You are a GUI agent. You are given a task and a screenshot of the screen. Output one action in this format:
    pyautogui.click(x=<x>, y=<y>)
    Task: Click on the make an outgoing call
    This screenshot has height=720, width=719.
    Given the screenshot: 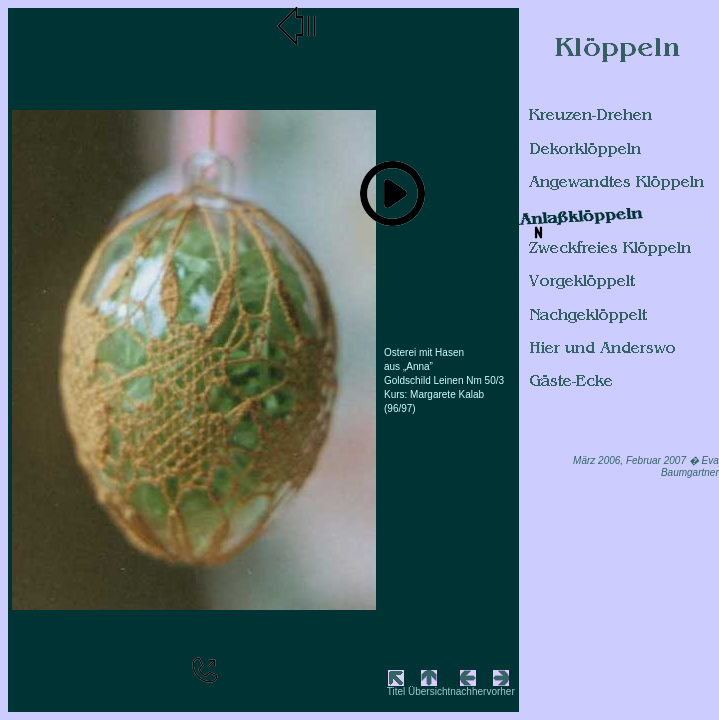 What is the action you would take?
    pyautogui.click(x=205, y=669)
    